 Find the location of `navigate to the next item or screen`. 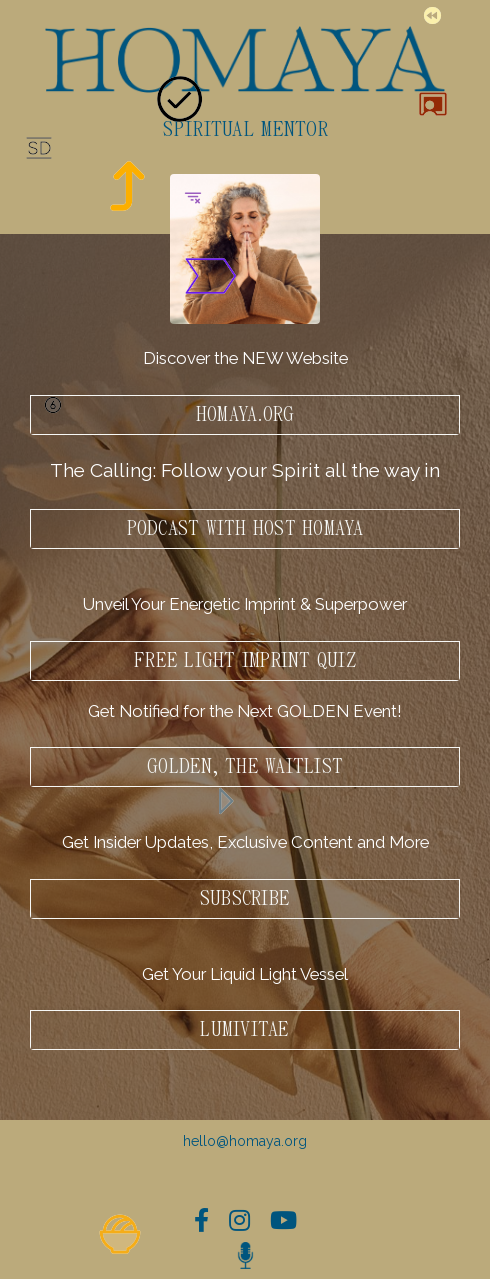

navigate to the next item or screen is located at coordinates (225, 801).